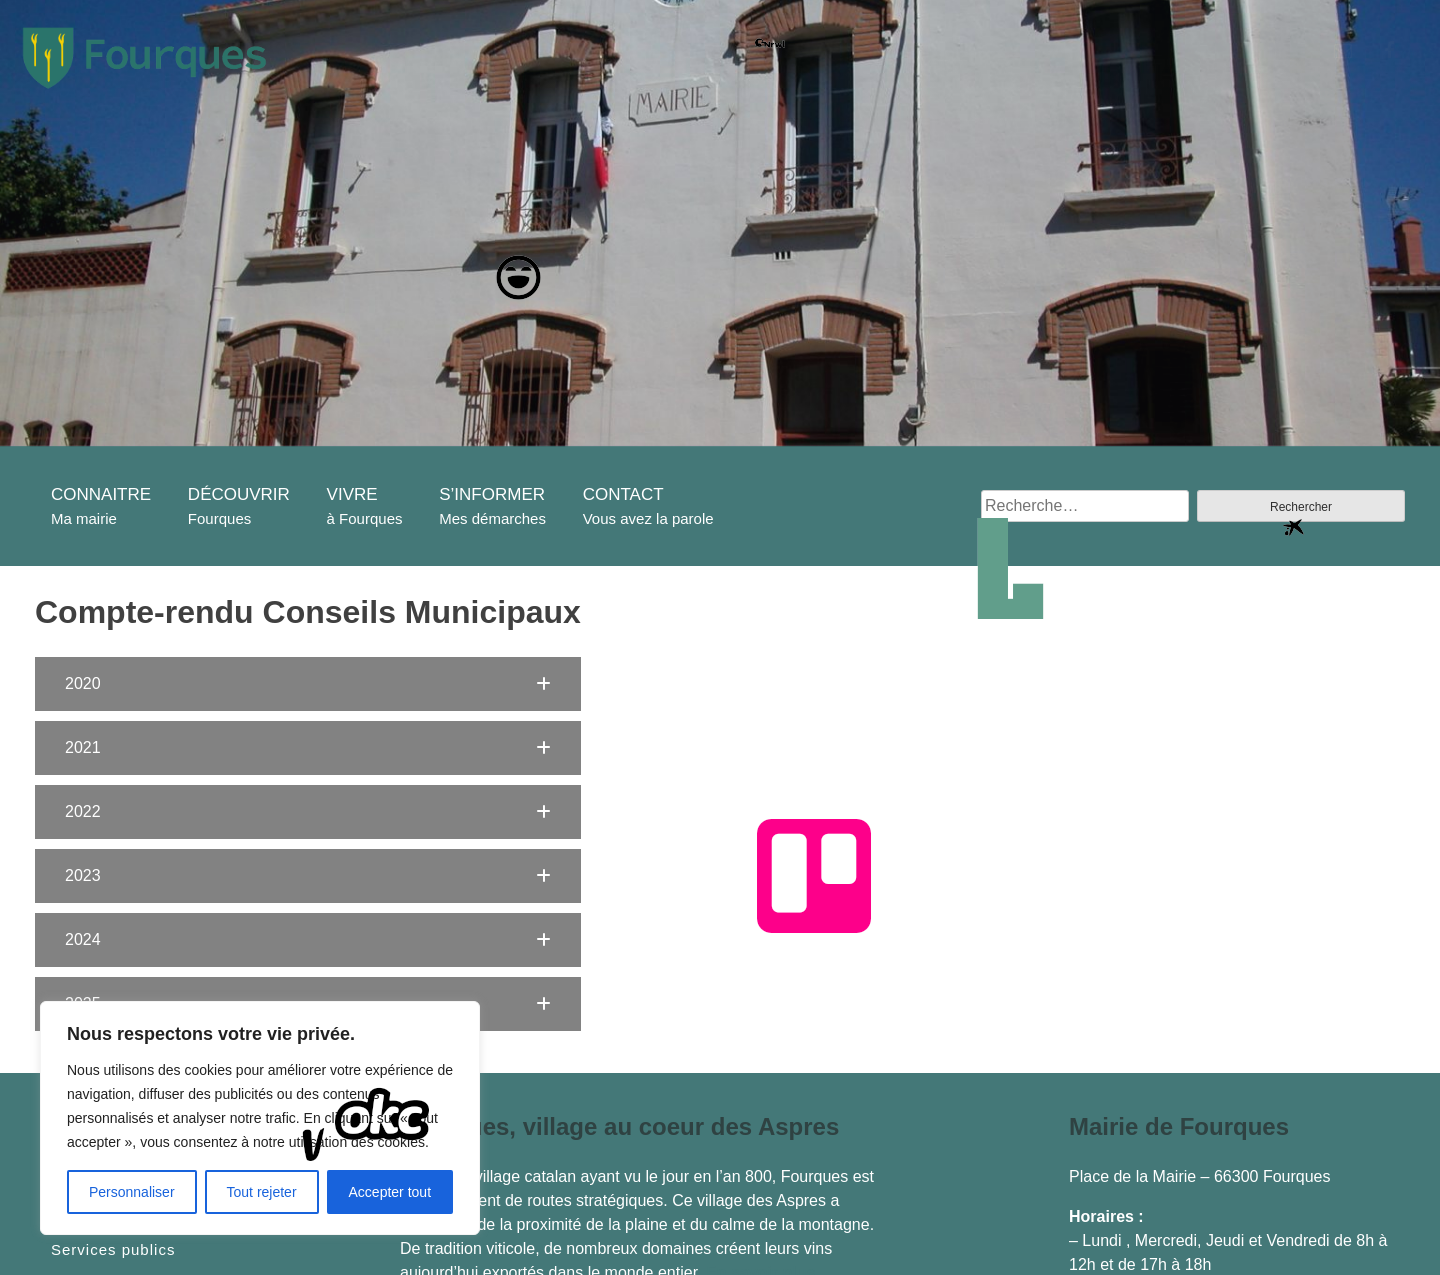 This screenshot has width=1440, height=1275. I want to click on open trello app, so click(814, 876).